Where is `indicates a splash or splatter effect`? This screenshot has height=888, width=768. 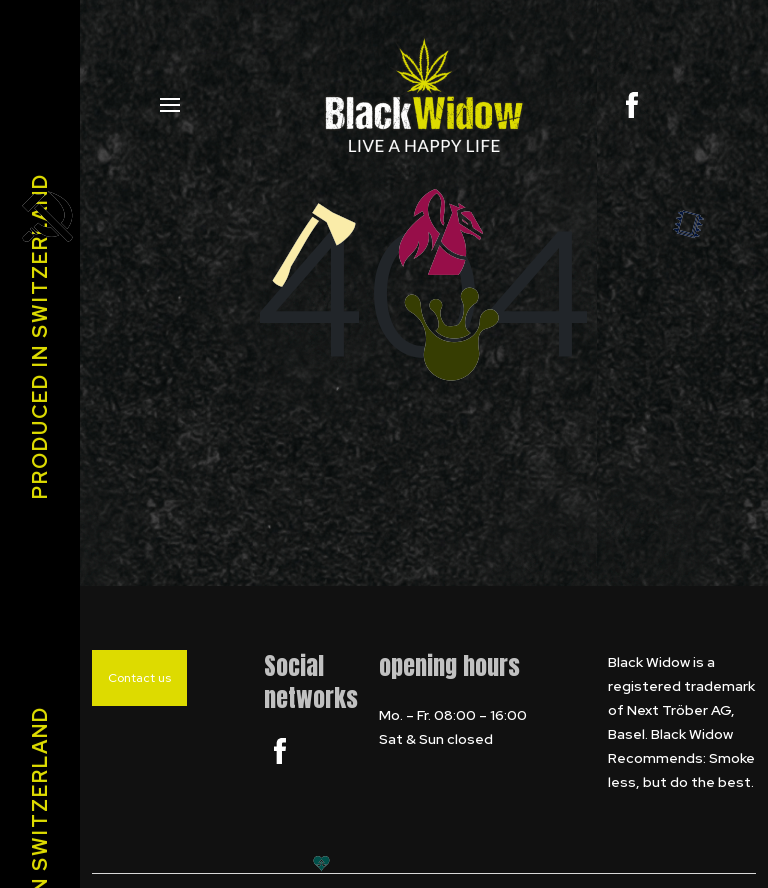 indicates a splash or splatter effect is located at coordinates (451, 333).